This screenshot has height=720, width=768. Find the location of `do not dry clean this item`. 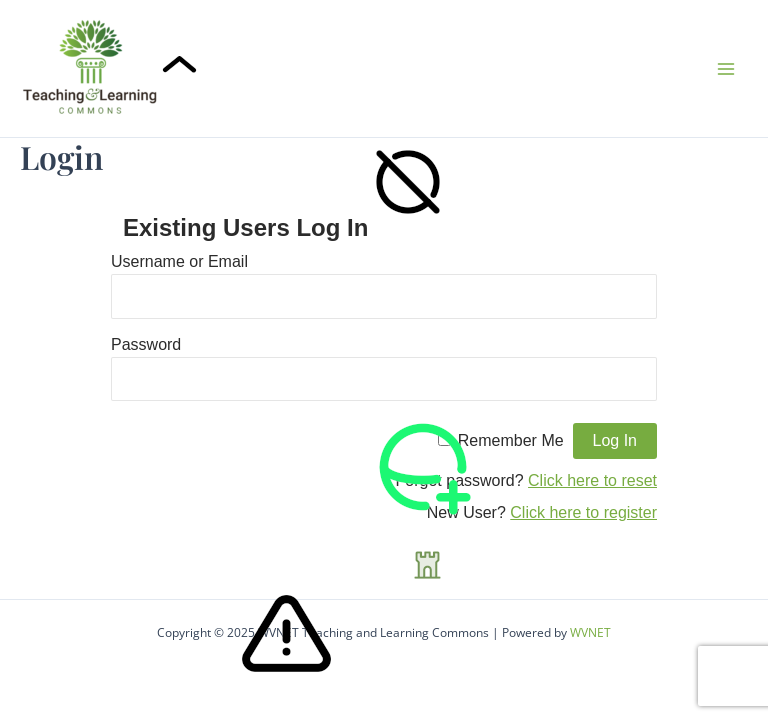

do not dry clean this item is located at coordinates (408, 182).